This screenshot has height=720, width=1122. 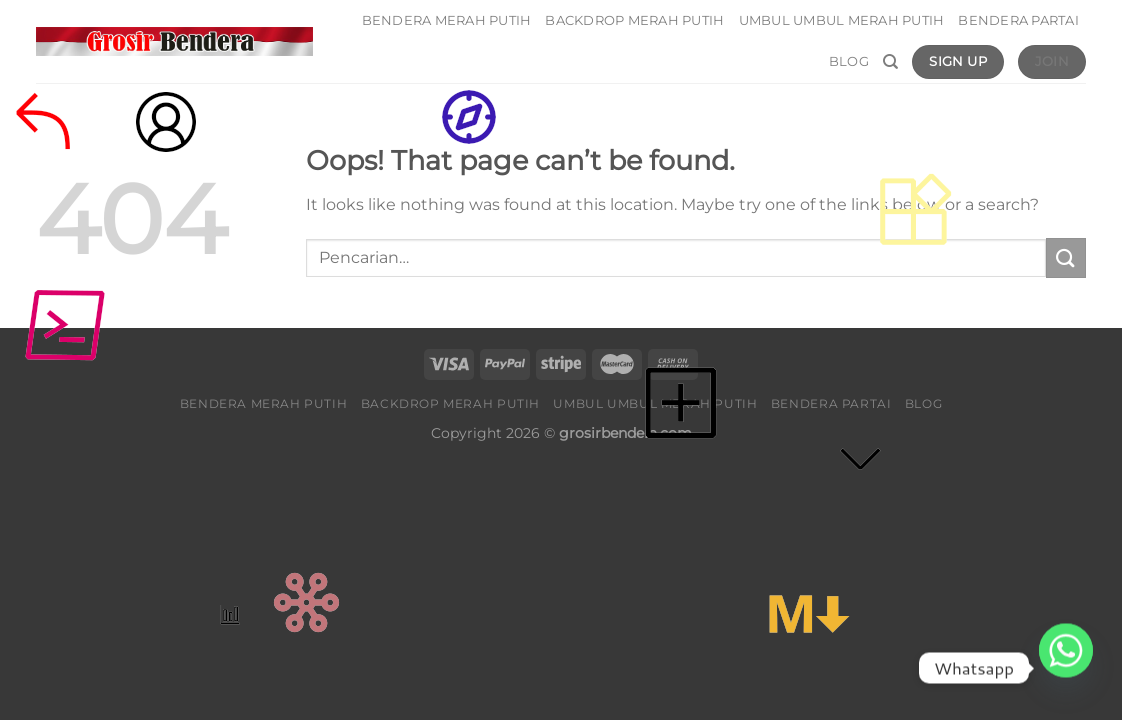 I want to click on reply to a message or comment, so click(x=42, y=119).